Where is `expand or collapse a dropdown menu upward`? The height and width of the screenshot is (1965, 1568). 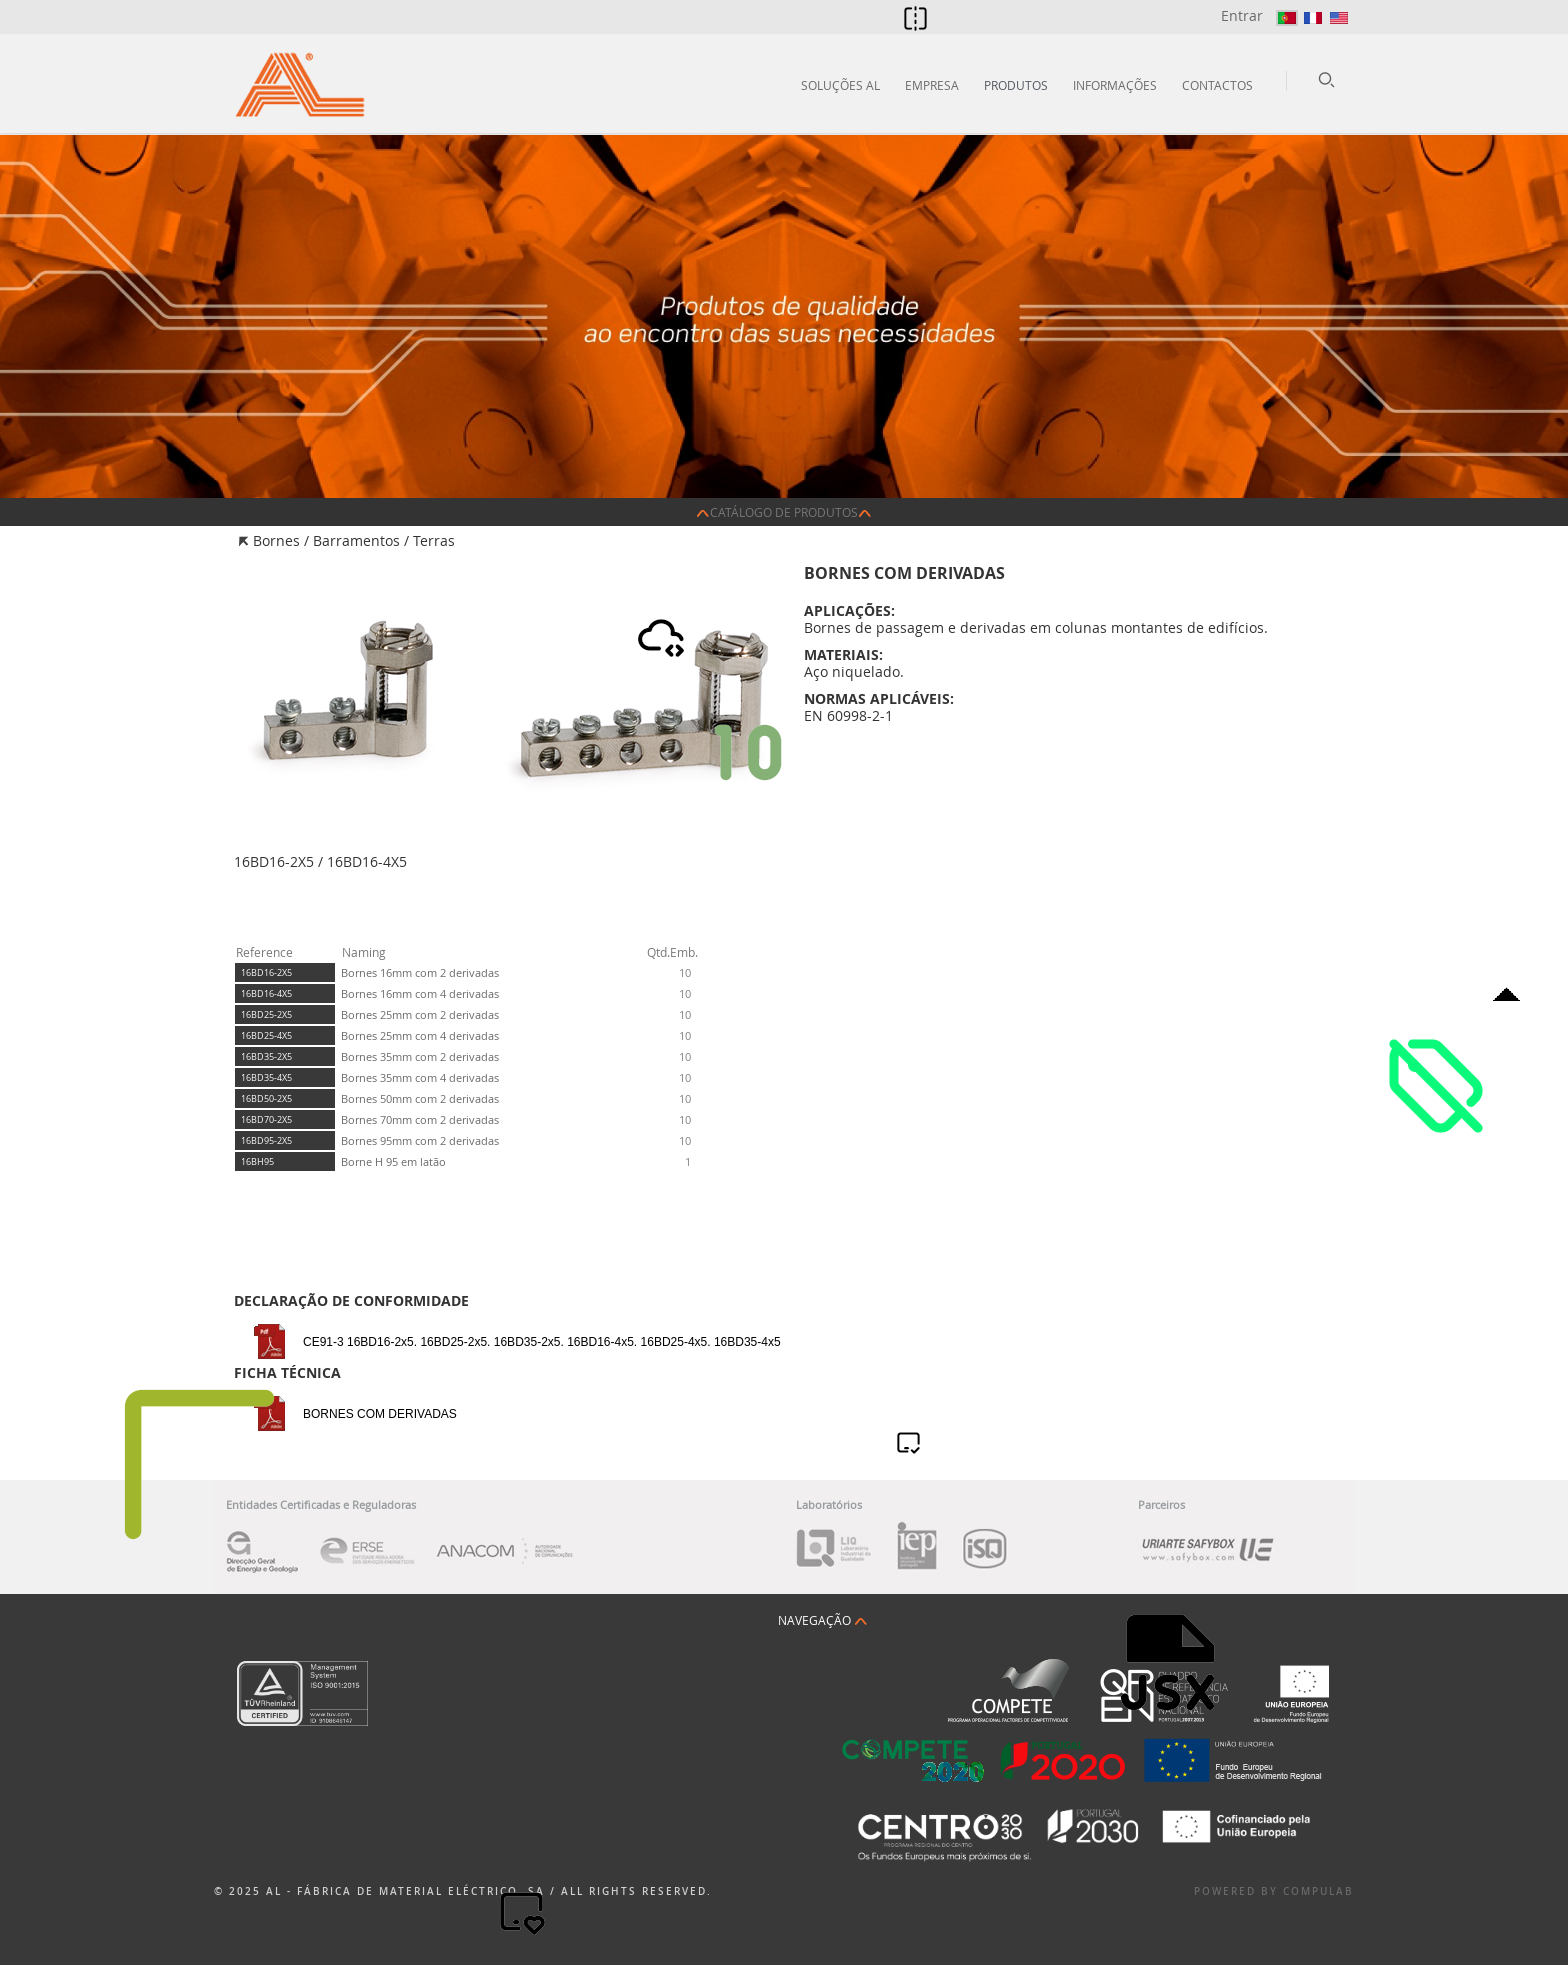 expand or collapse a dropdown menu upward is located at coordinates (1506, 995).